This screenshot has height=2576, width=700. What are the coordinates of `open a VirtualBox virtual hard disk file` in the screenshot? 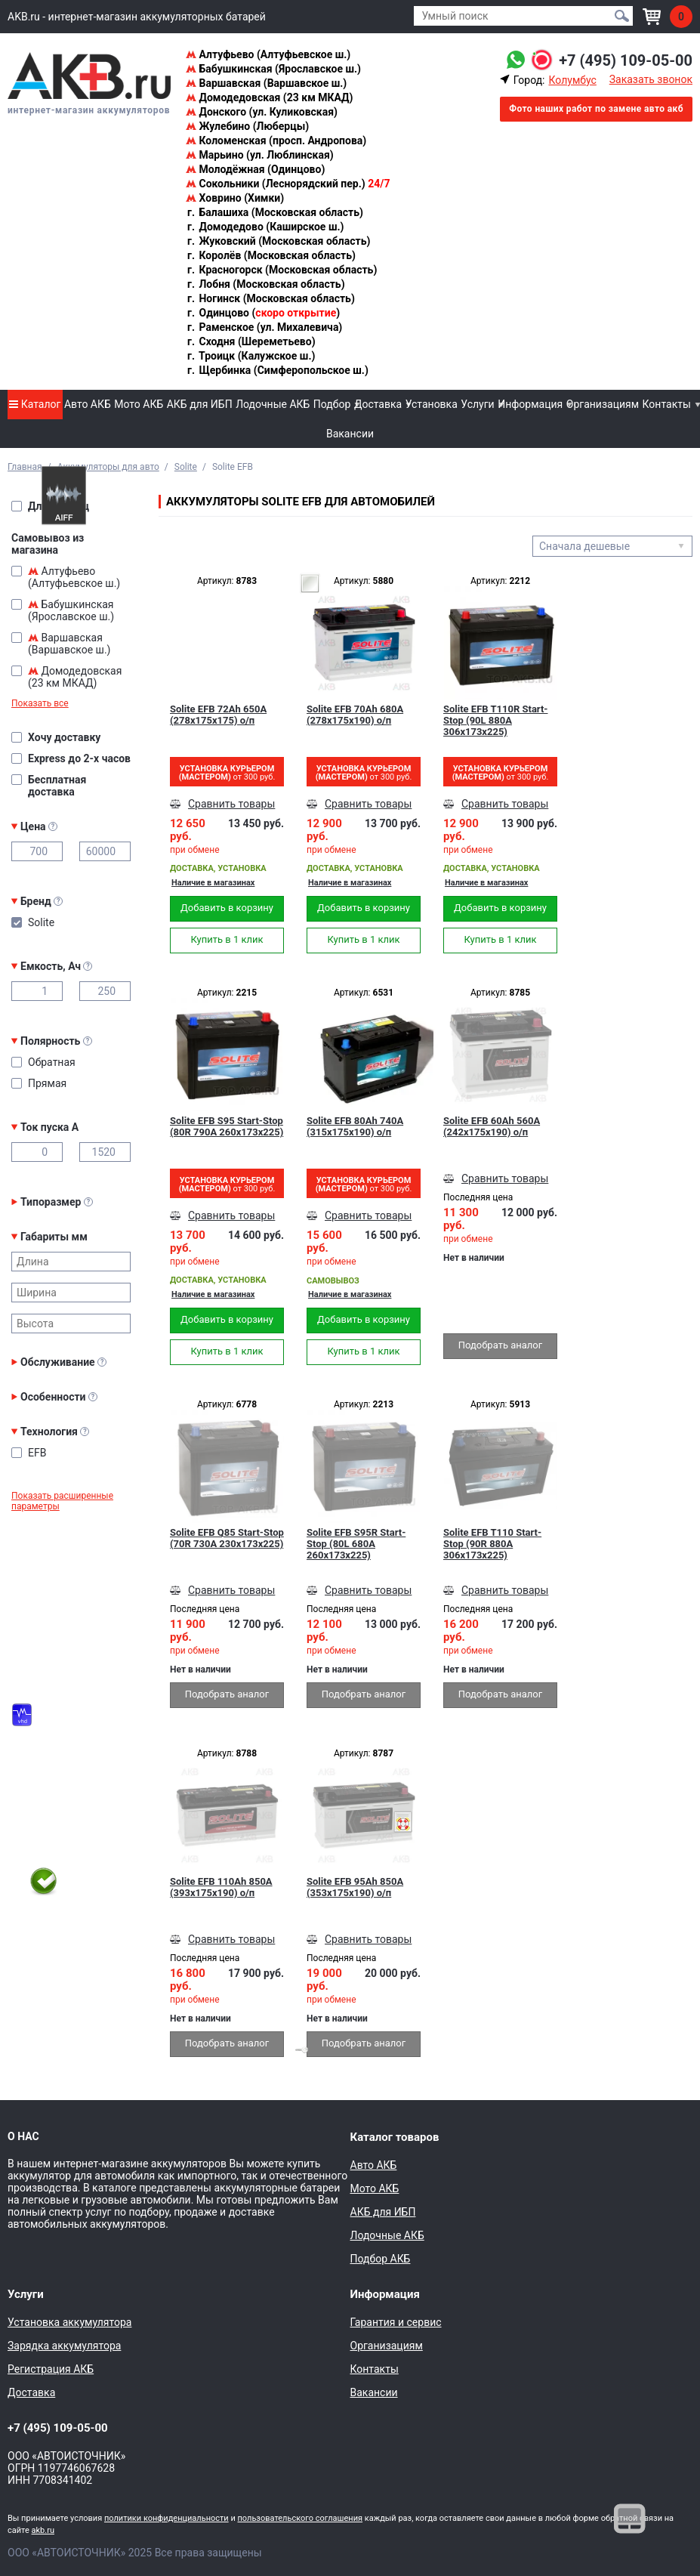 It's located at (22, 1715).